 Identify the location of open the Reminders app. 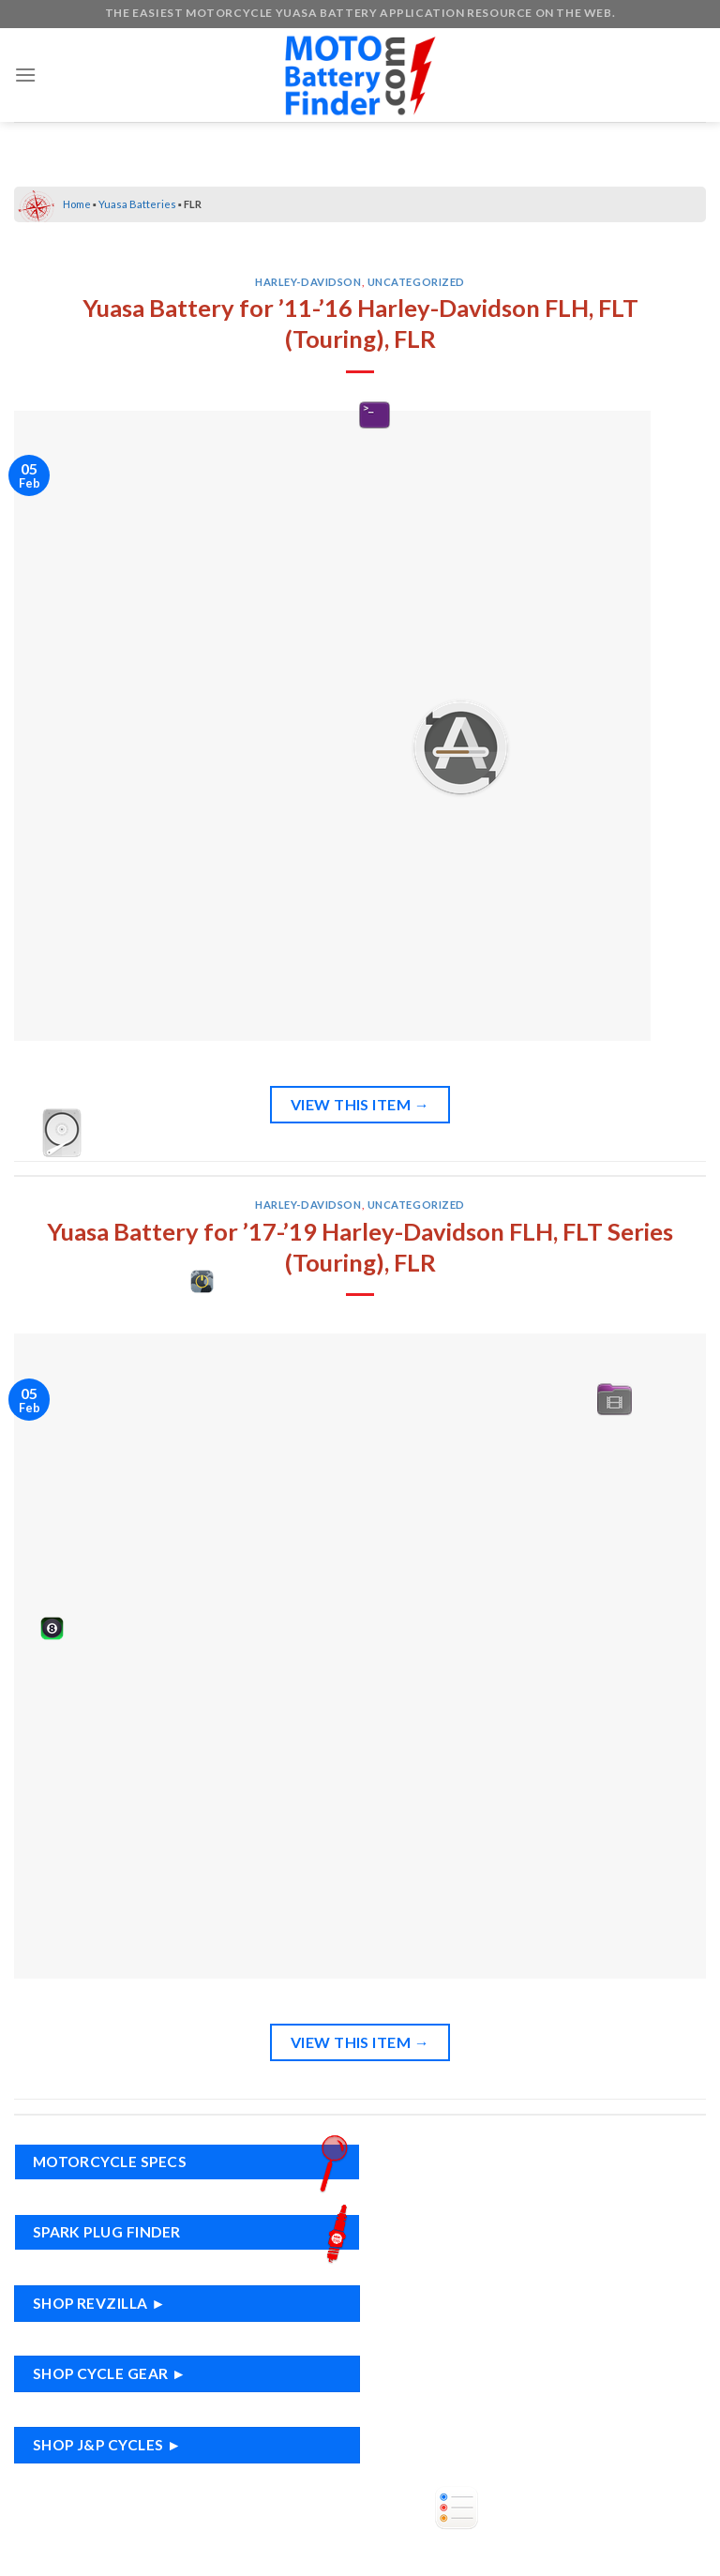
(457, 2508).